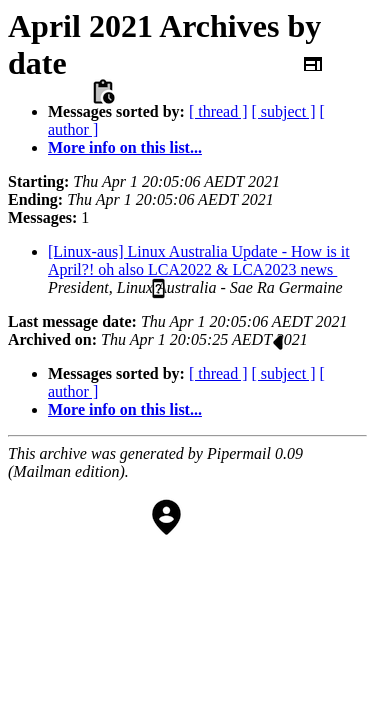  What do you see at coordinates (278, 342) in the screenshot?
I see `navigate to the previous item or screen` at bounding box center [278, 342].